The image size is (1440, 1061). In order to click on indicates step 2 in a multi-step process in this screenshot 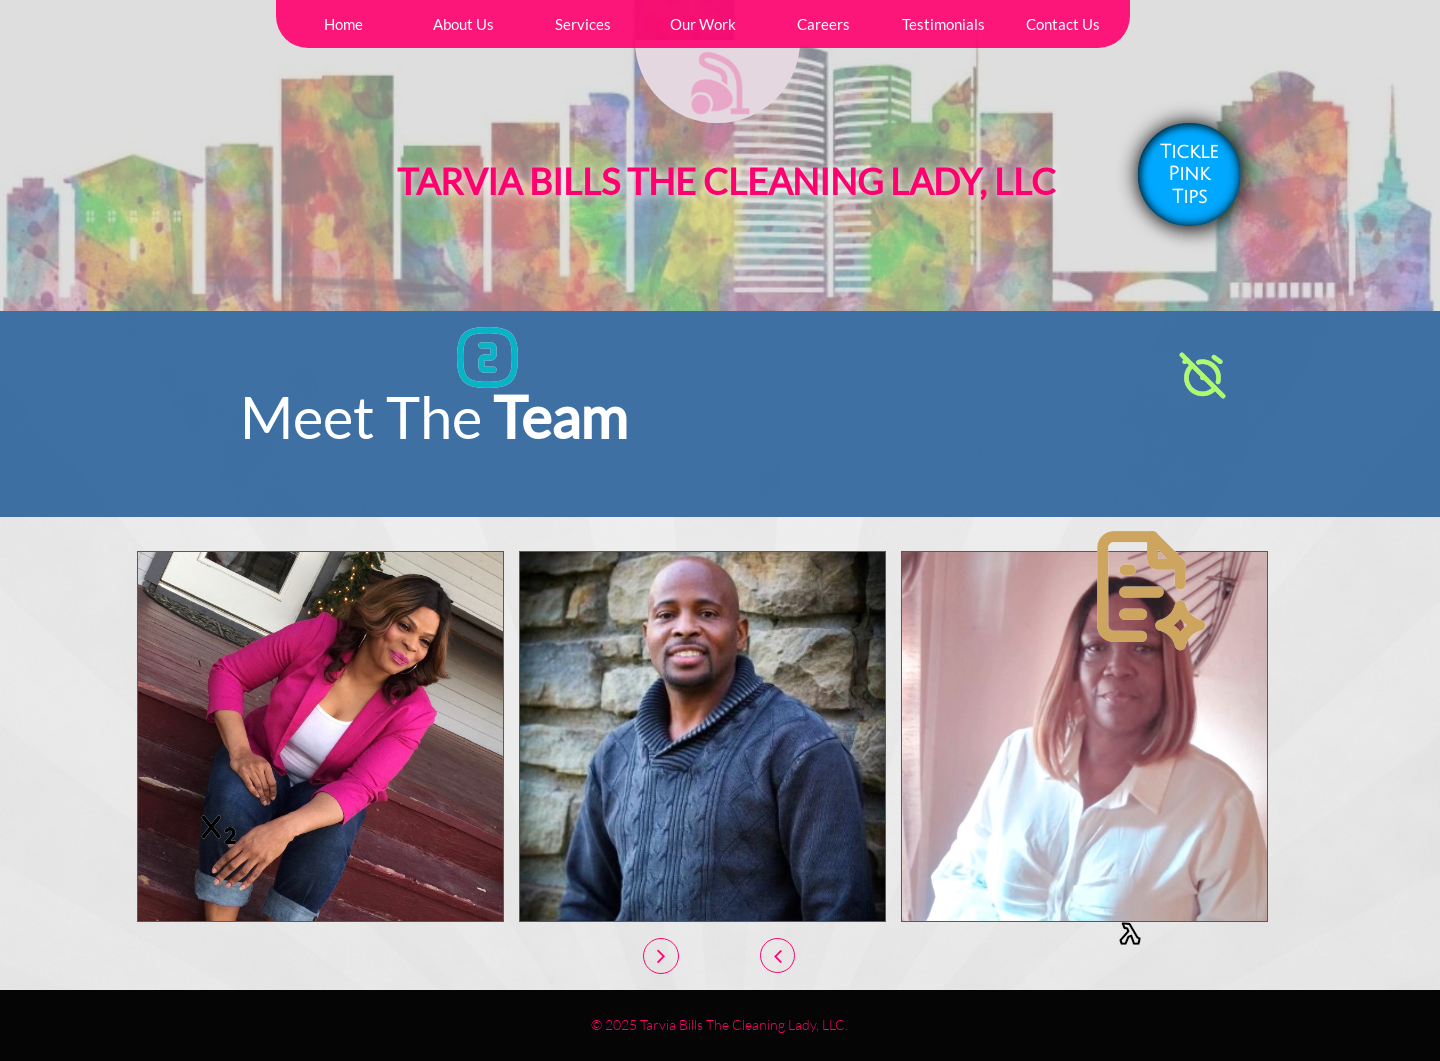, I will do `click(487, 357)`.